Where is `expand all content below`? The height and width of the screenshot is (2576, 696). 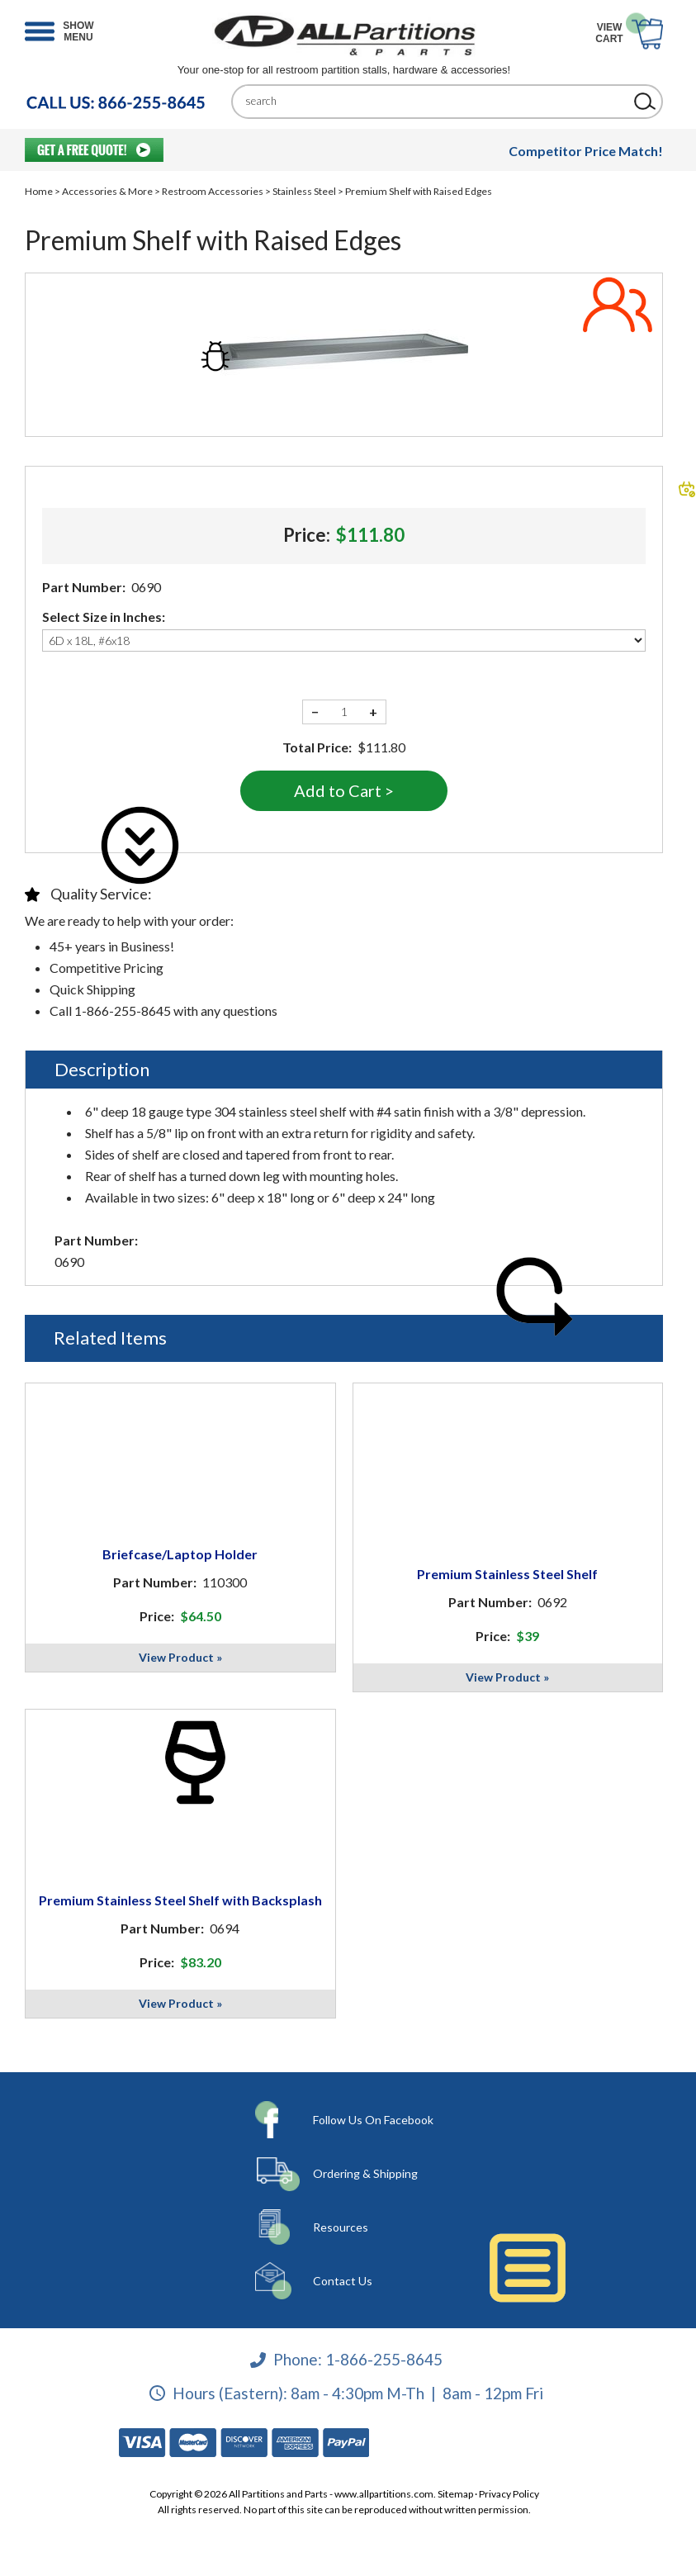 expand all content below is located at coordinates (140, 845).